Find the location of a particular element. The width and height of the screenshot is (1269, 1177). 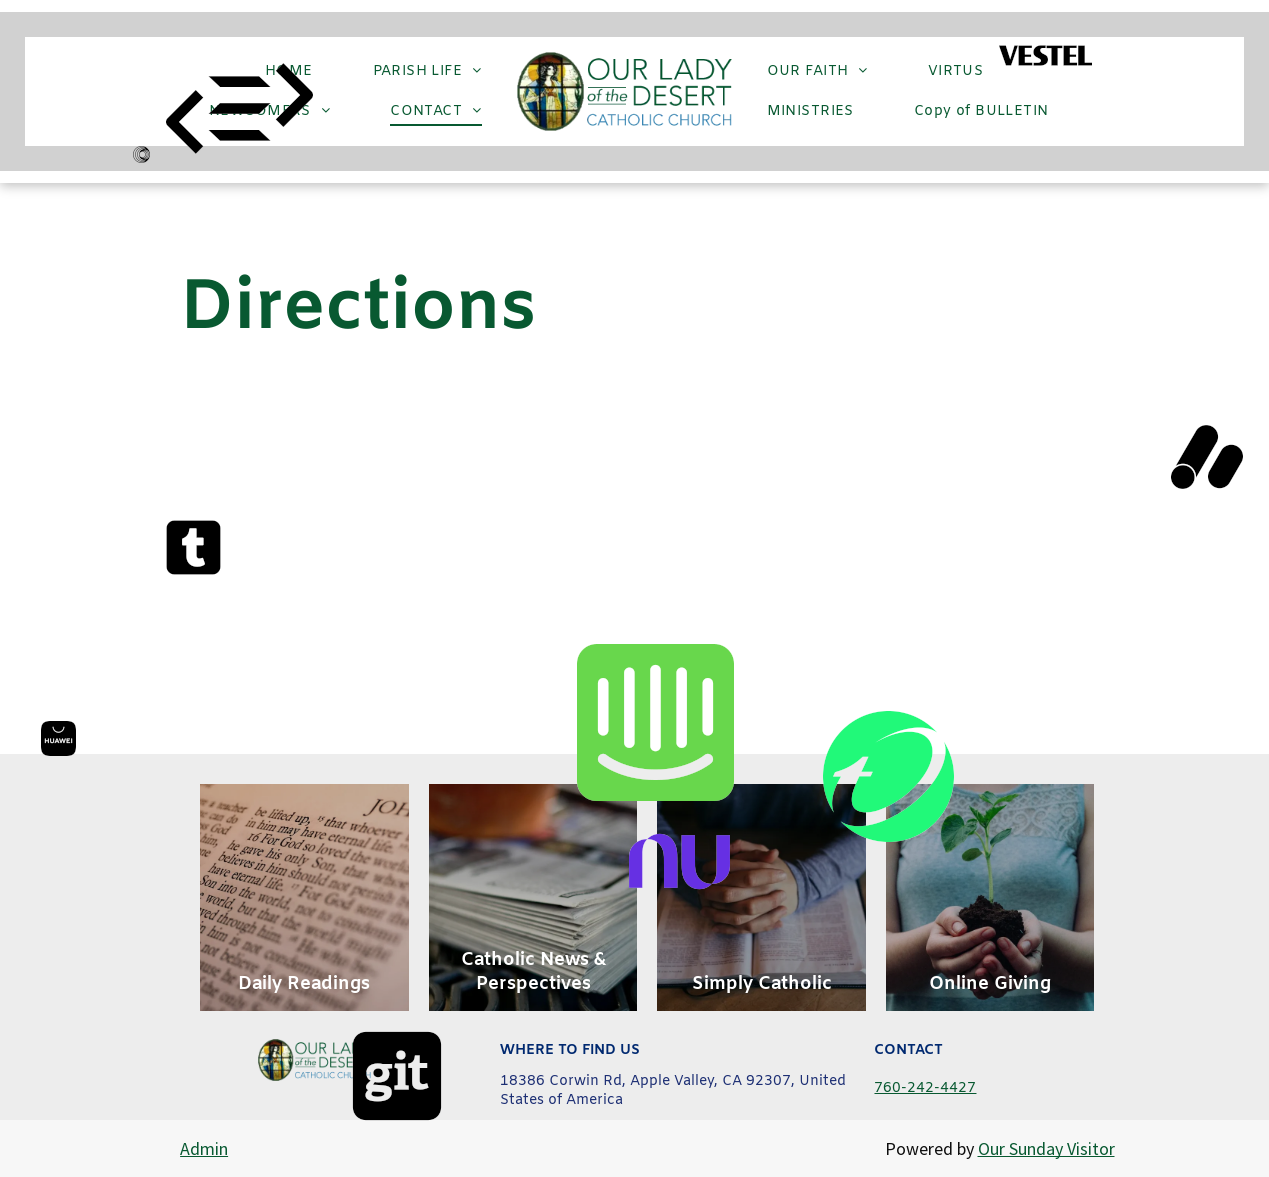

git version control logo is located at coordinates (397, 1076).